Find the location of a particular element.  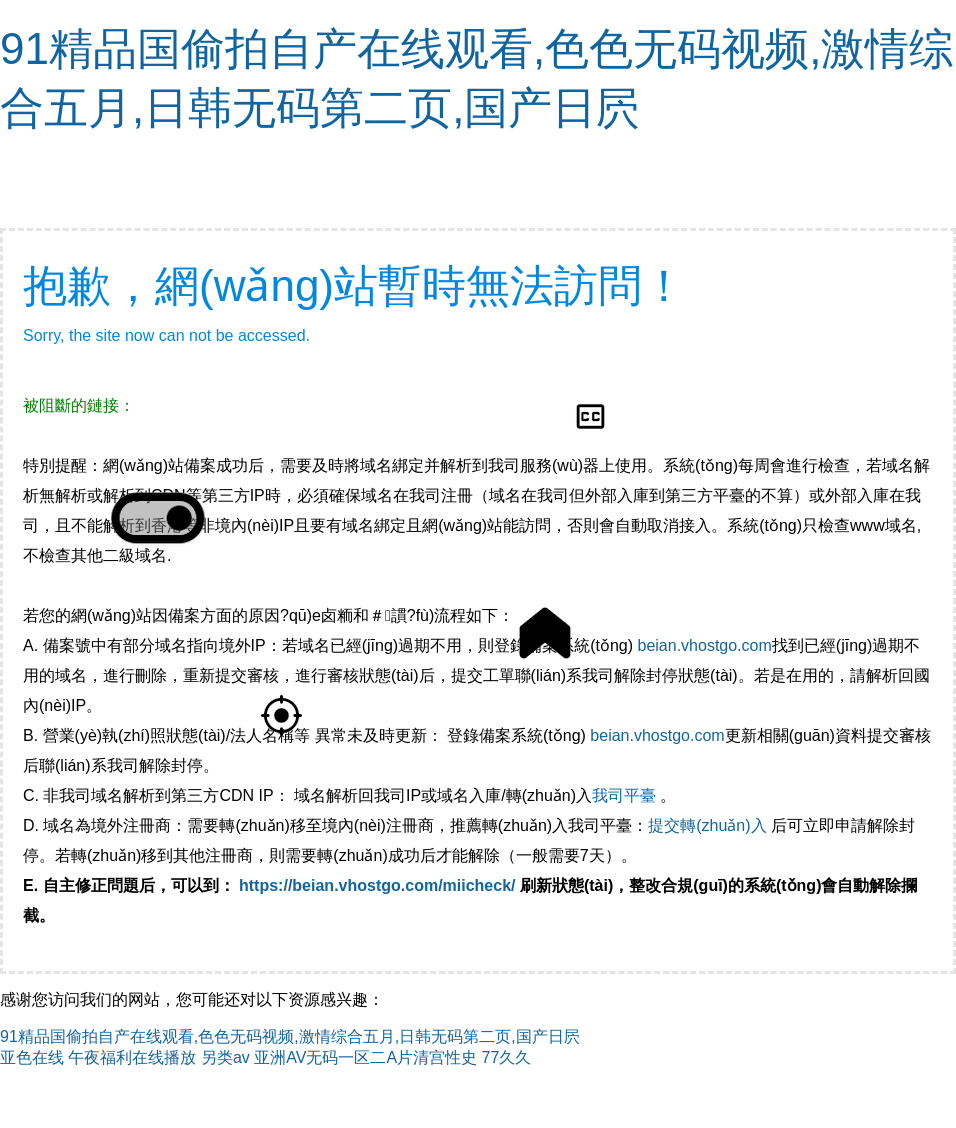

enable closed captions for video content is located at coordinates (590, 416).